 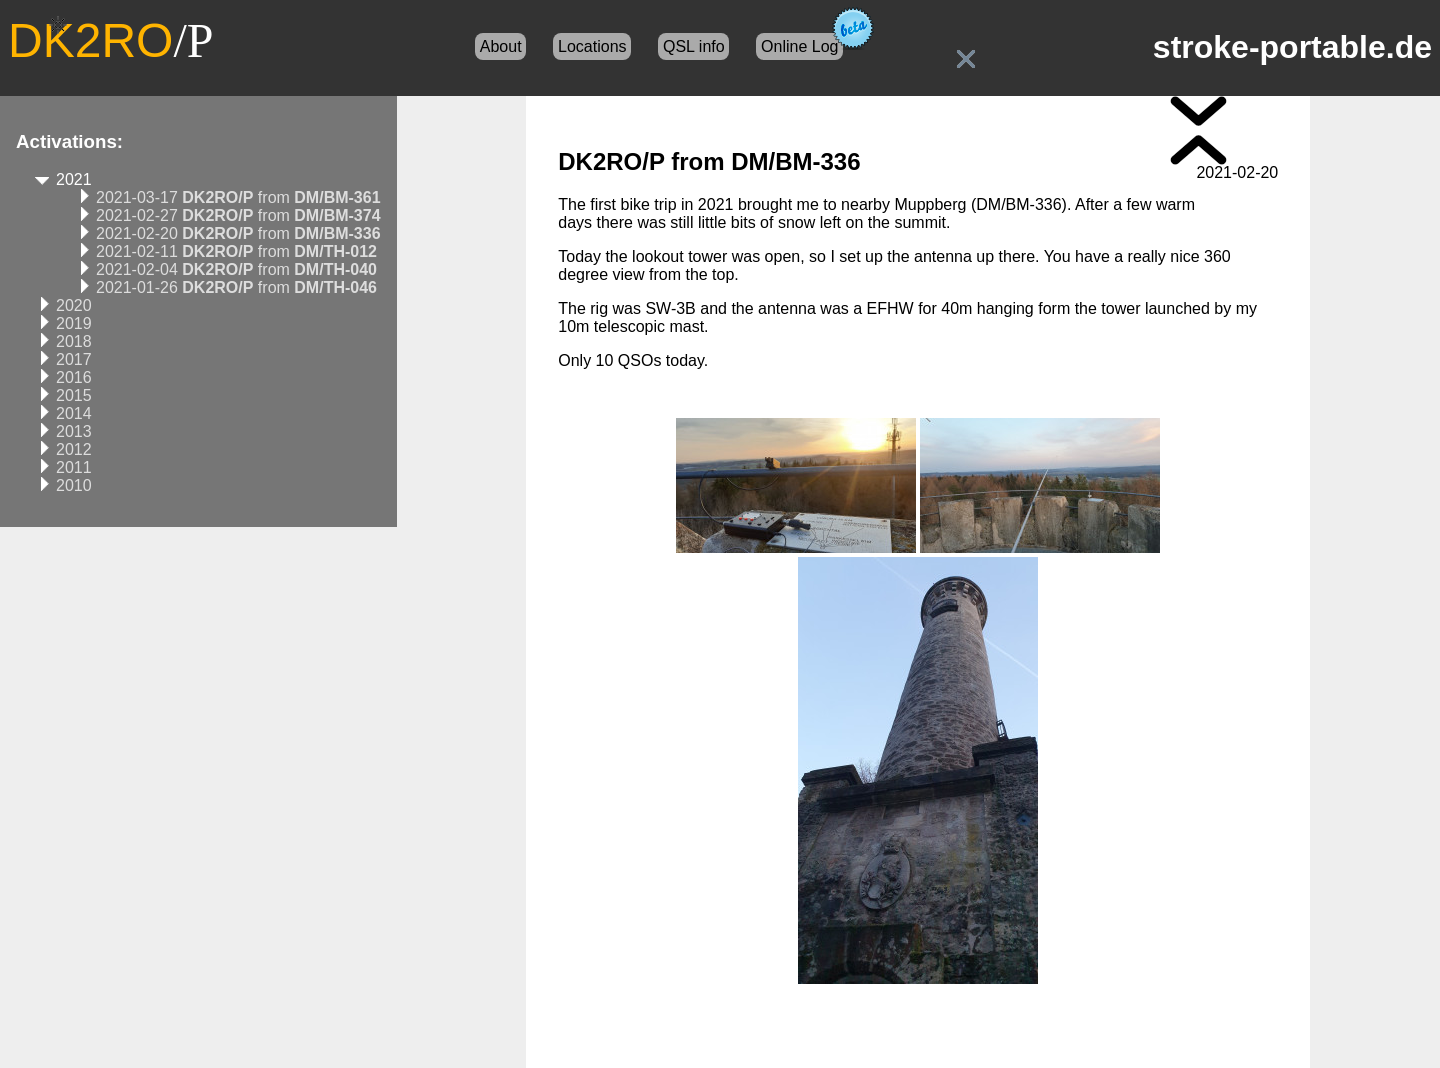 I want to click on collapse an expanded section or panel, so click(x=1198, y=130).